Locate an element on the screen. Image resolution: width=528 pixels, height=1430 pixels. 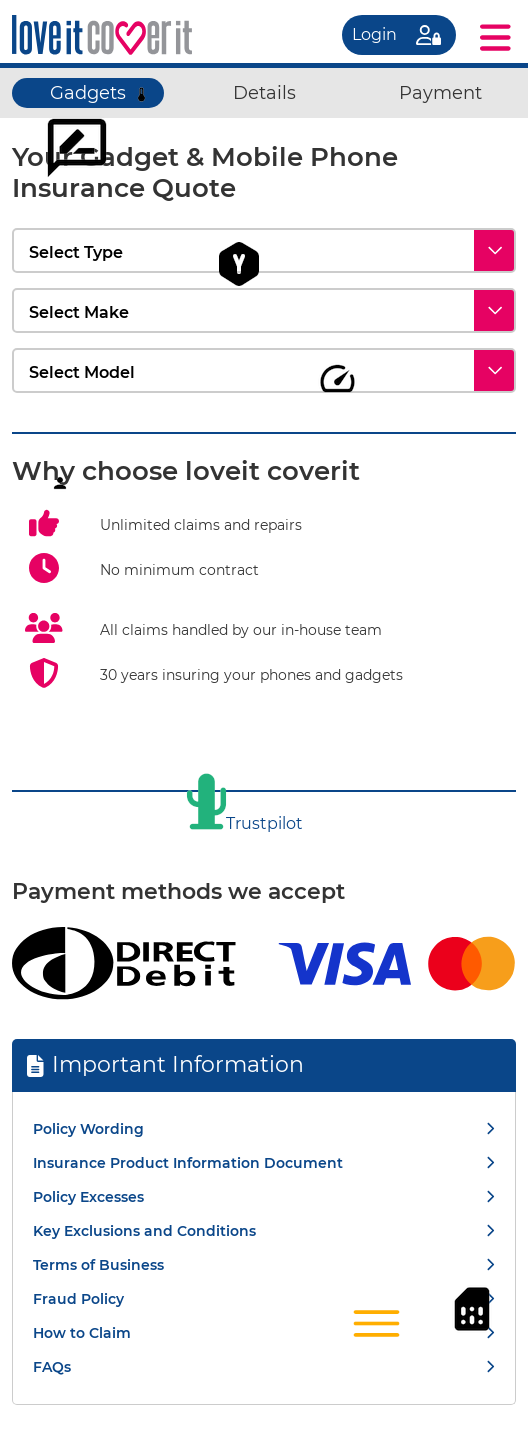
view your profile is located at coordinates (60, 483).